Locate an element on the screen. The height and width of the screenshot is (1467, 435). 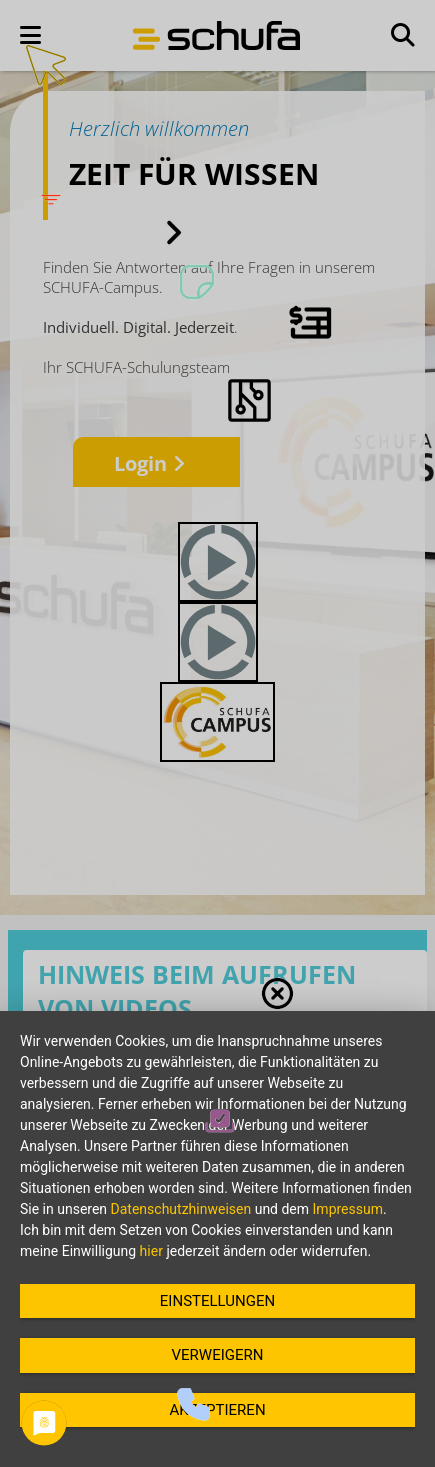
filter or sort list items is located at coordinates (51, 199).